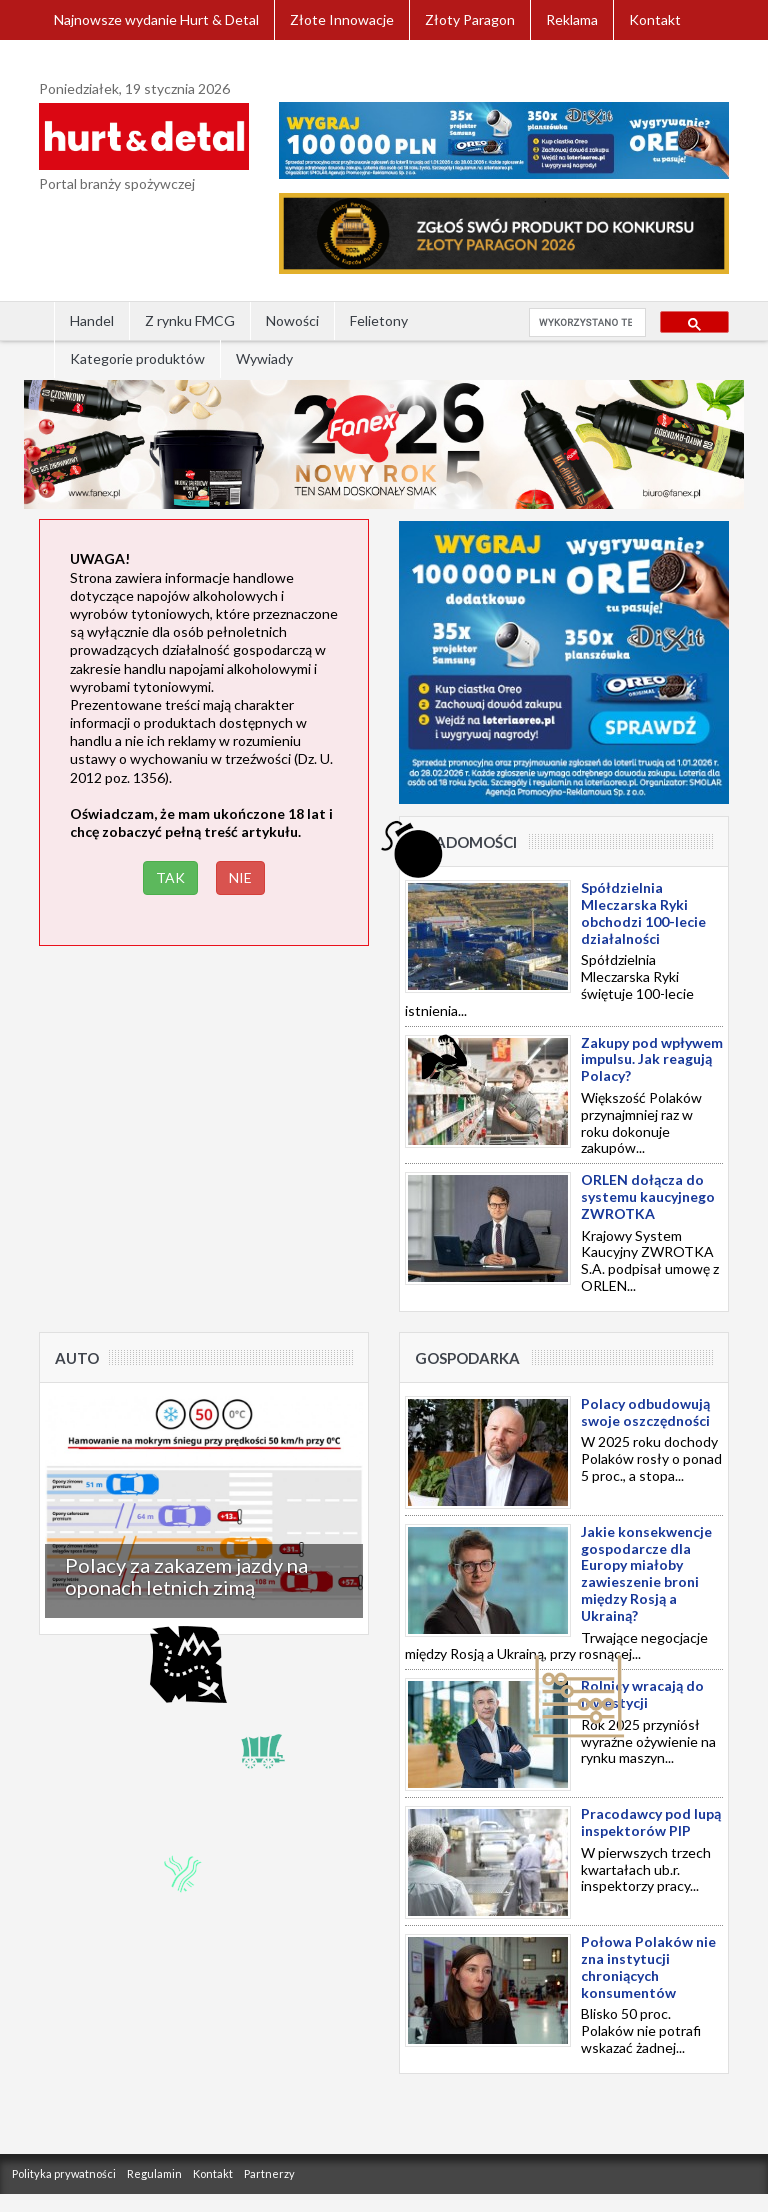 The width and height of the screenshot is (768, 2212). Describe the element at coordinates (188, 1664) in the screenshot. I see `view treasure map or quest location` at that location.